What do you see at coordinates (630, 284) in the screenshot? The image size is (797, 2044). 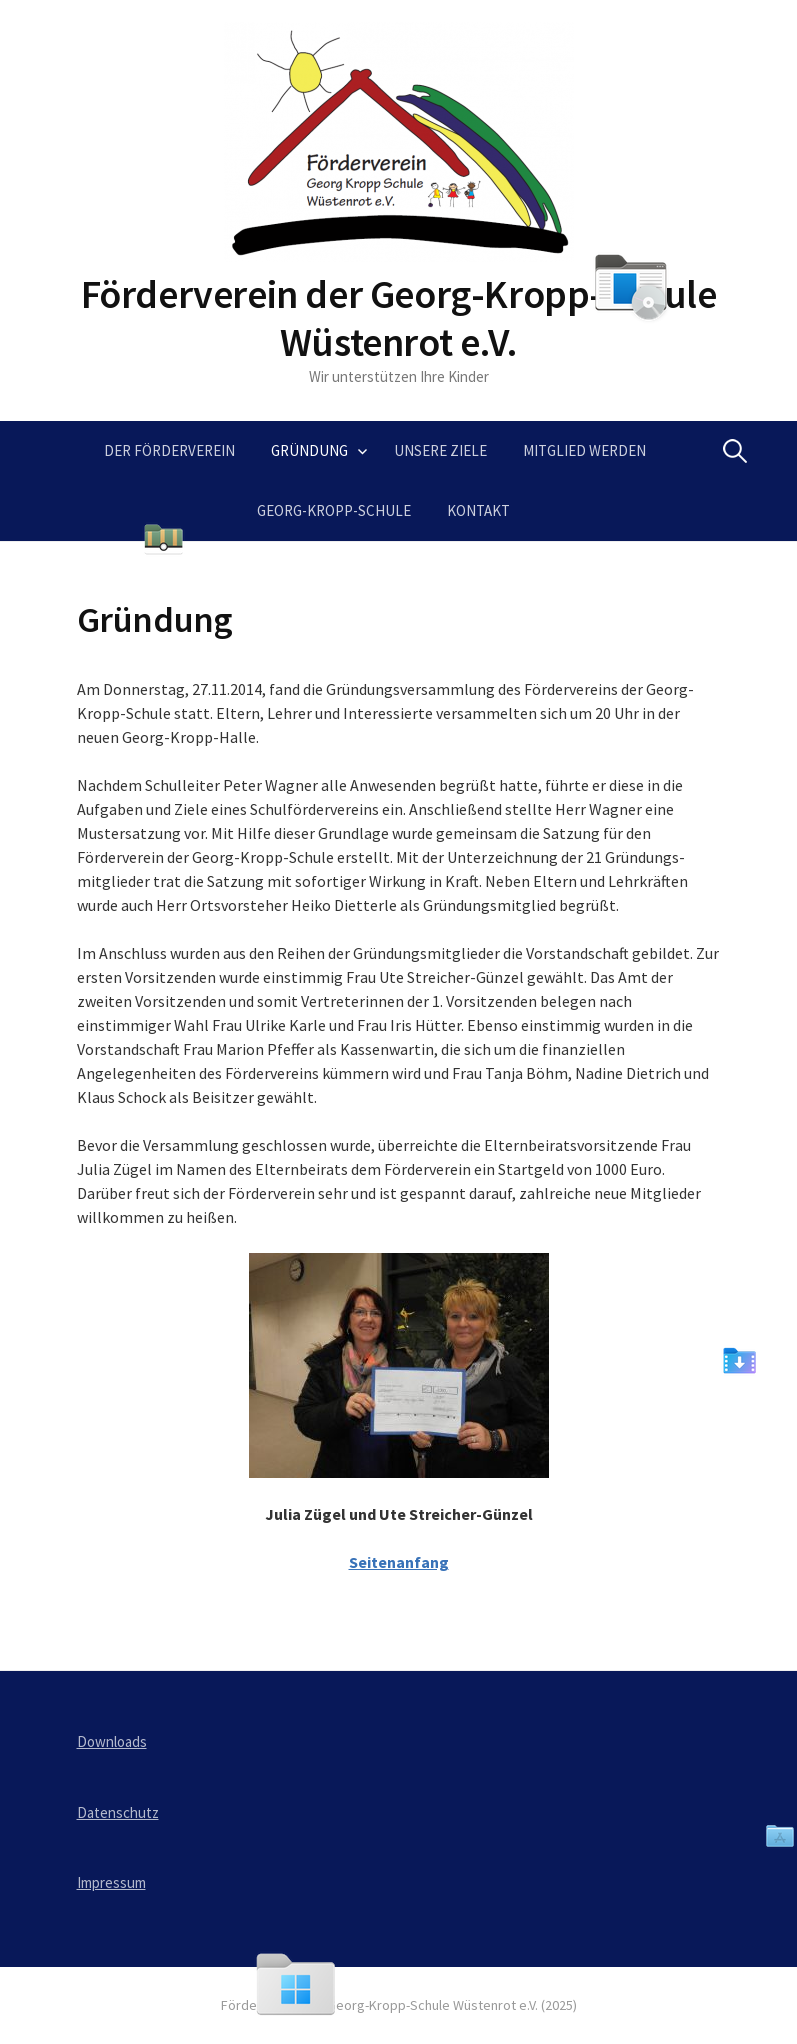 I see `open folder containing program executables` at bounding box center [630, 284].